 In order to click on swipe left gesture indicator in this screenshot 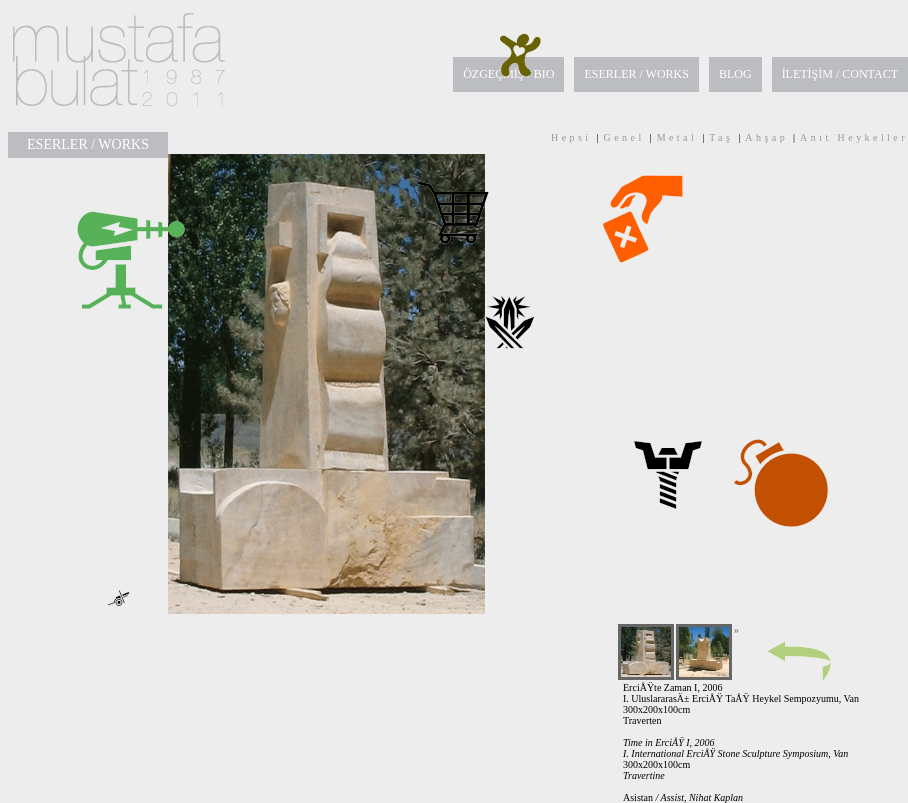, I will do `click(798, 659)`.